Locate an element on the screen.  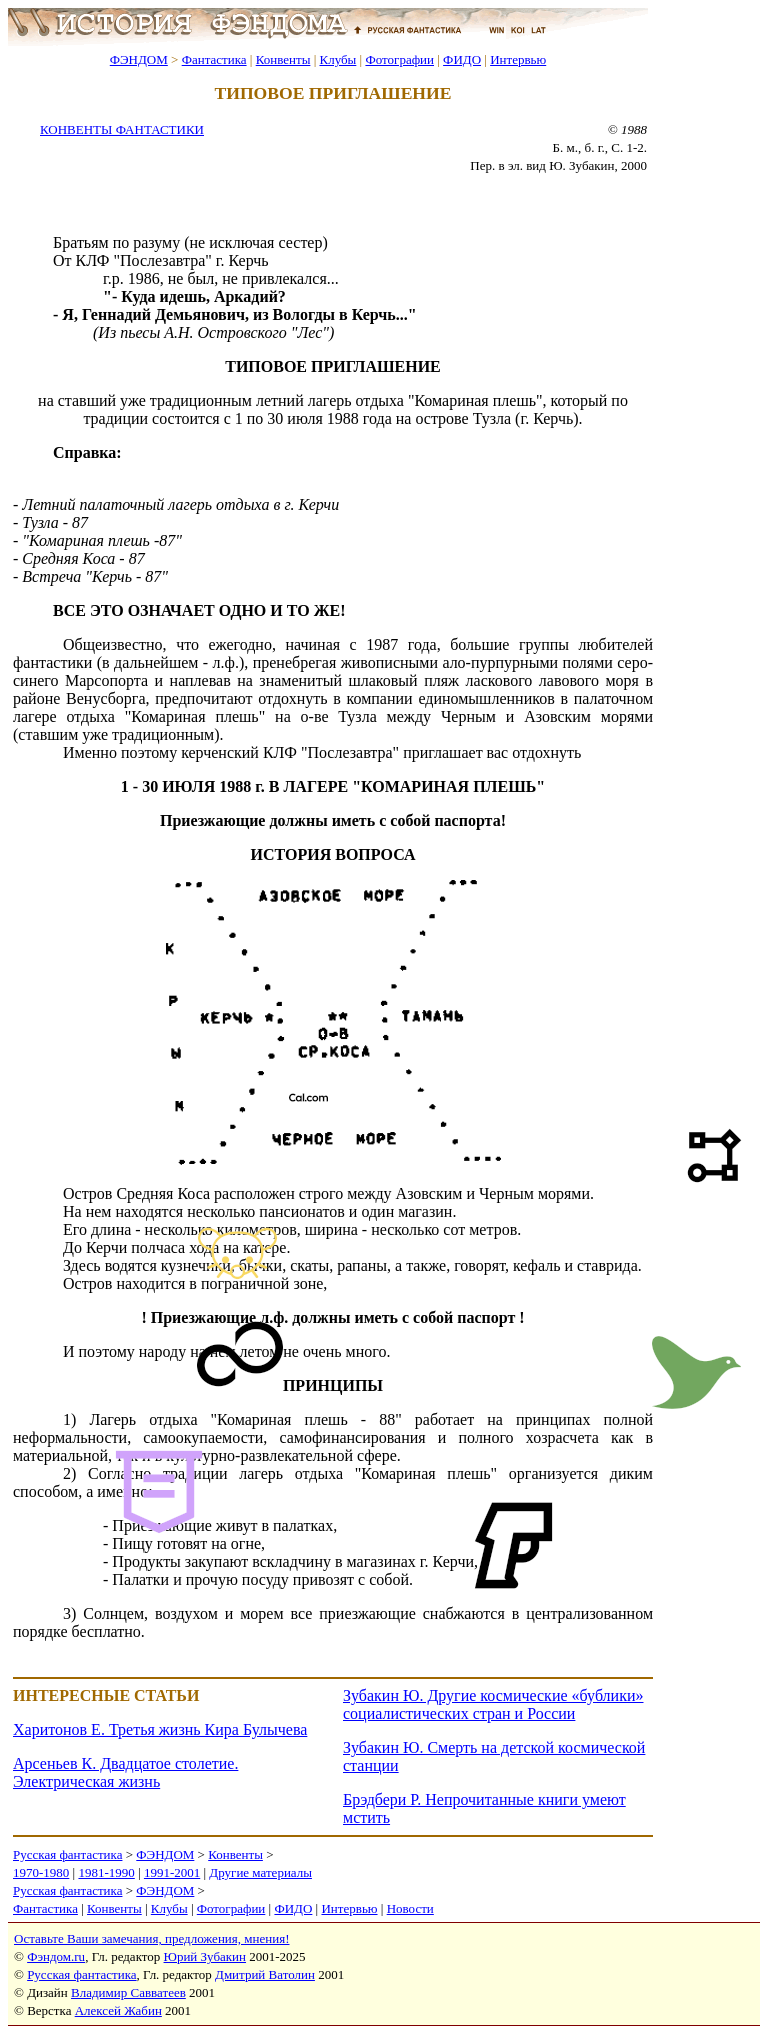
fluentd data collector logo is located at coordinates (696, 1372).